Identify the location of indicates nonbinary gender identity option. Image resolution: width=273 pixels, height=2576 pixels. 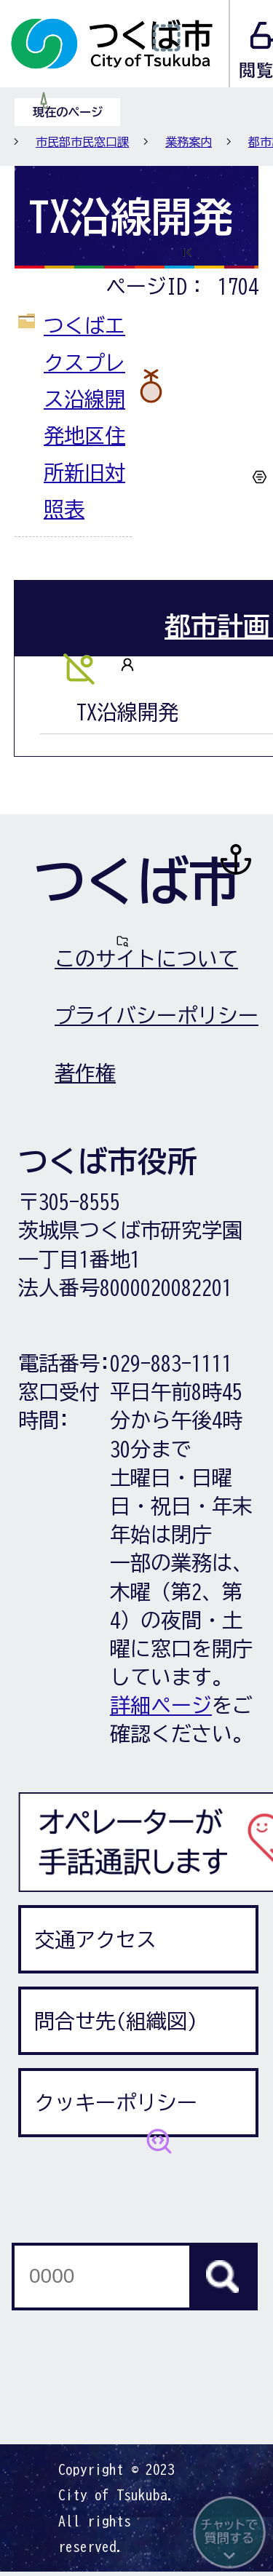
(151, 386).